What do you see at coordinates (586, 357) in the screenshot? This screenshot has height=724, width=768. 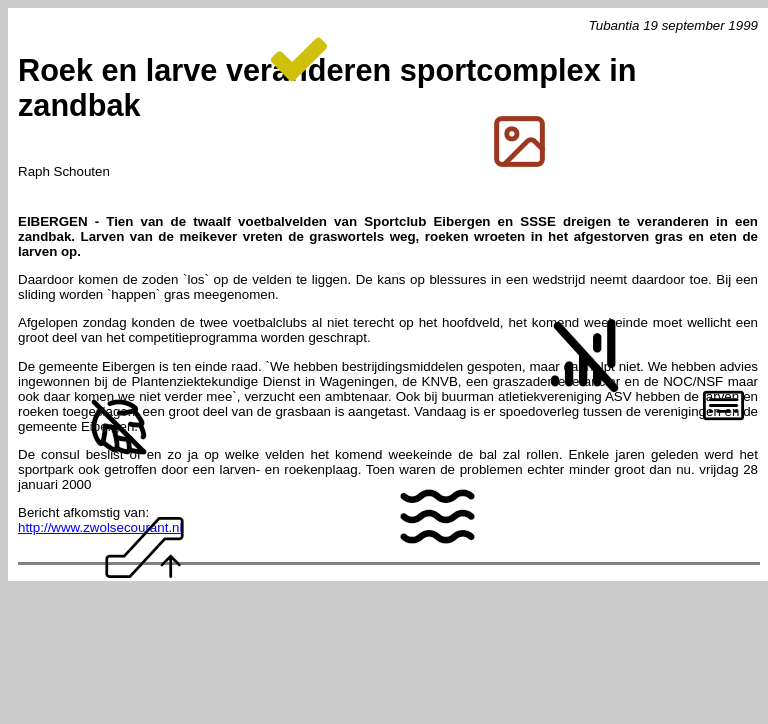 I see `no cellular signal available` at bounding box center [586, 357].